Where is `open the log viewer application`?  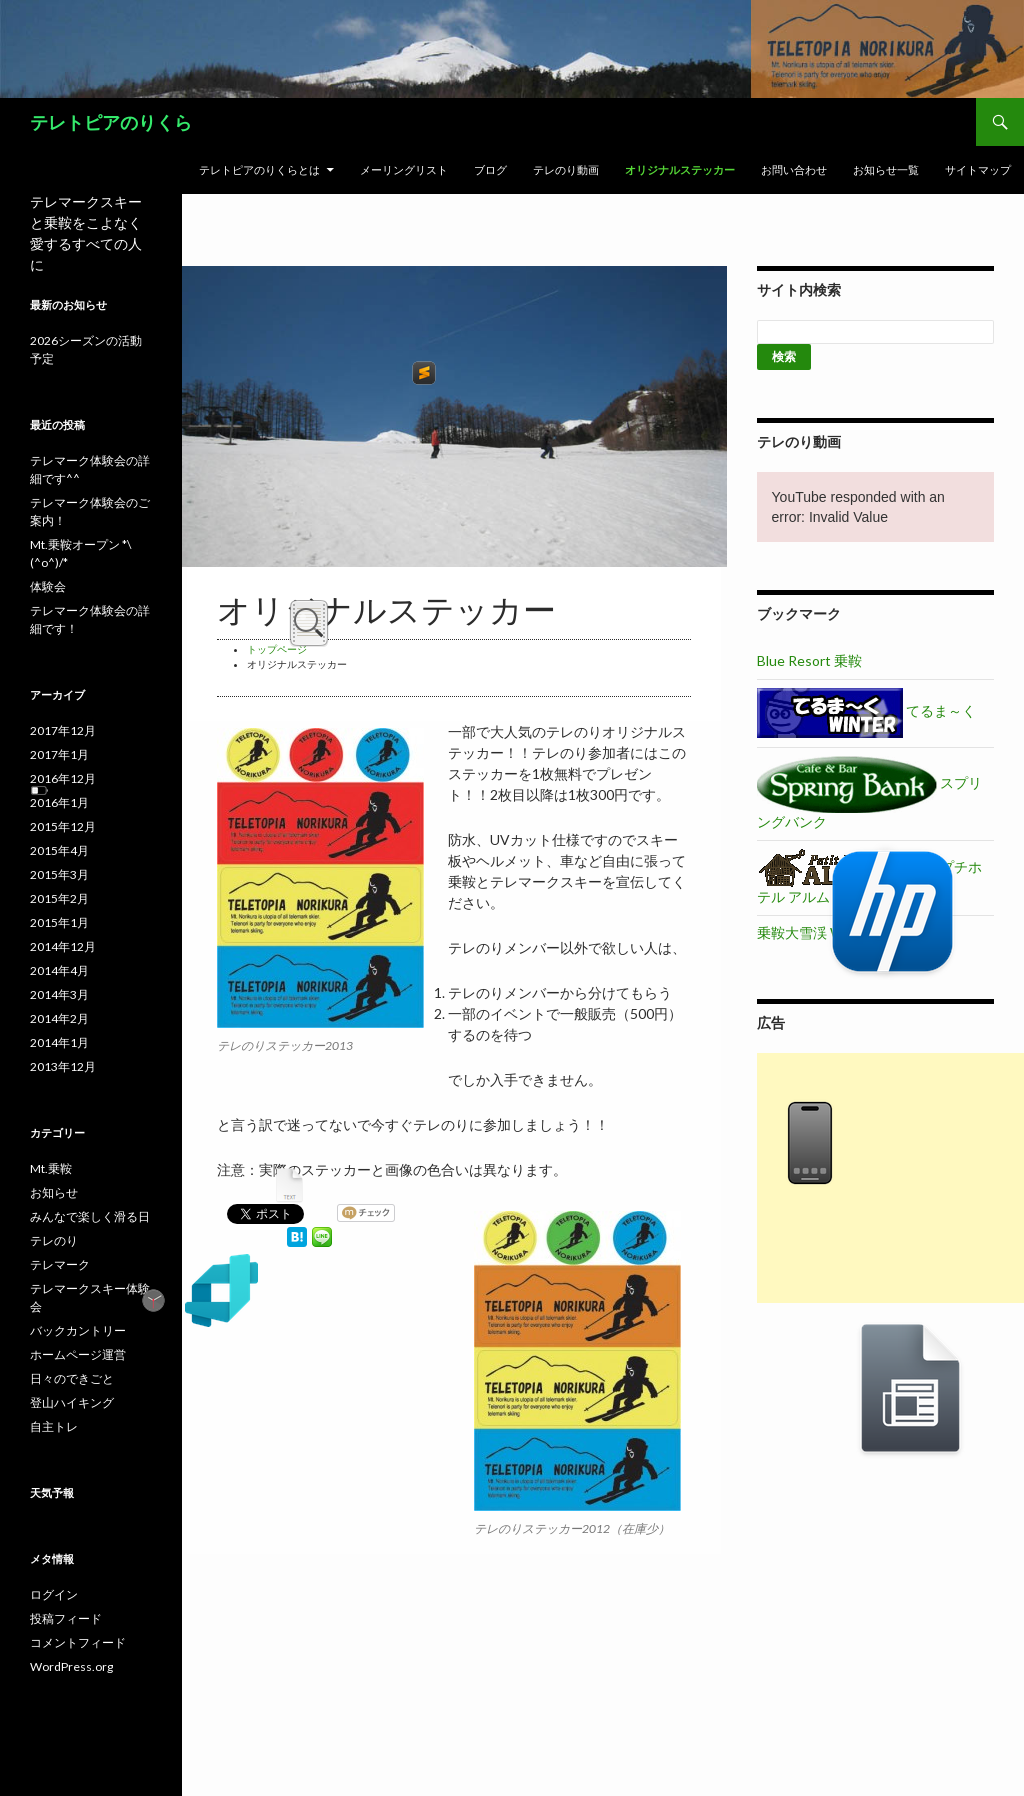
open the log viewer application is located at coordinates (309, 623).